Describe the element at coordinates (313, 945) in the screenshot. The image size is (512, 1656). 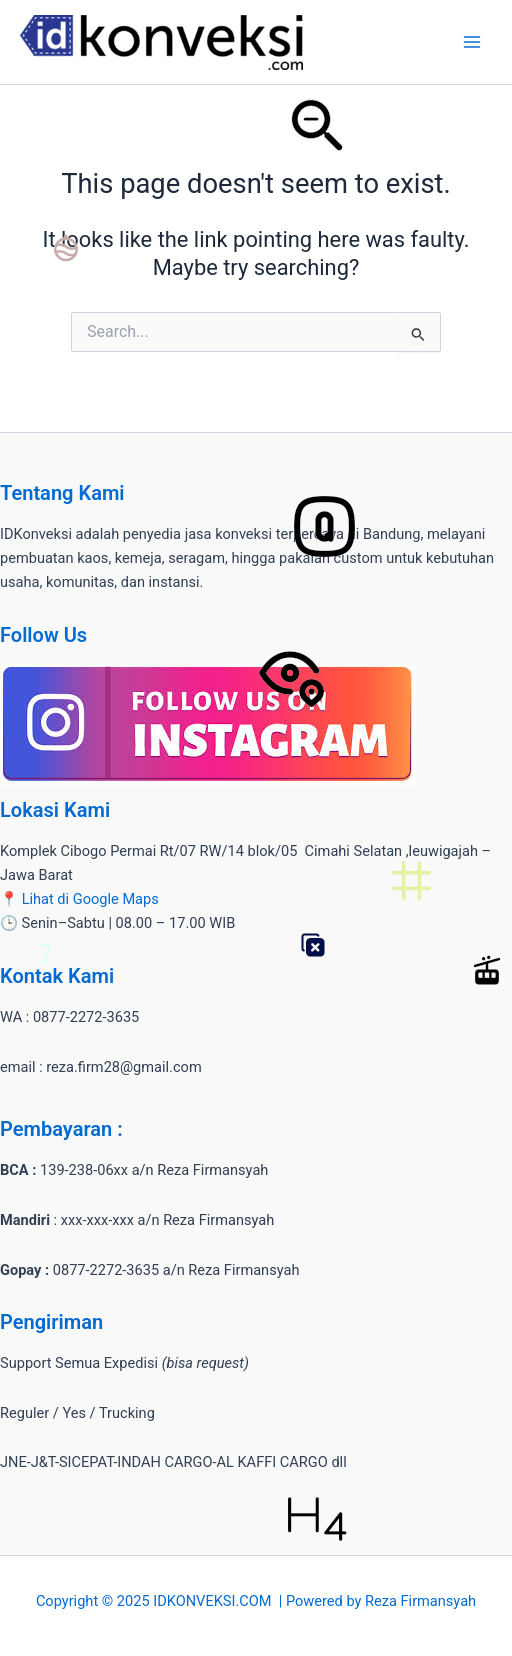
I see `cancel or remove copied content` at that location.